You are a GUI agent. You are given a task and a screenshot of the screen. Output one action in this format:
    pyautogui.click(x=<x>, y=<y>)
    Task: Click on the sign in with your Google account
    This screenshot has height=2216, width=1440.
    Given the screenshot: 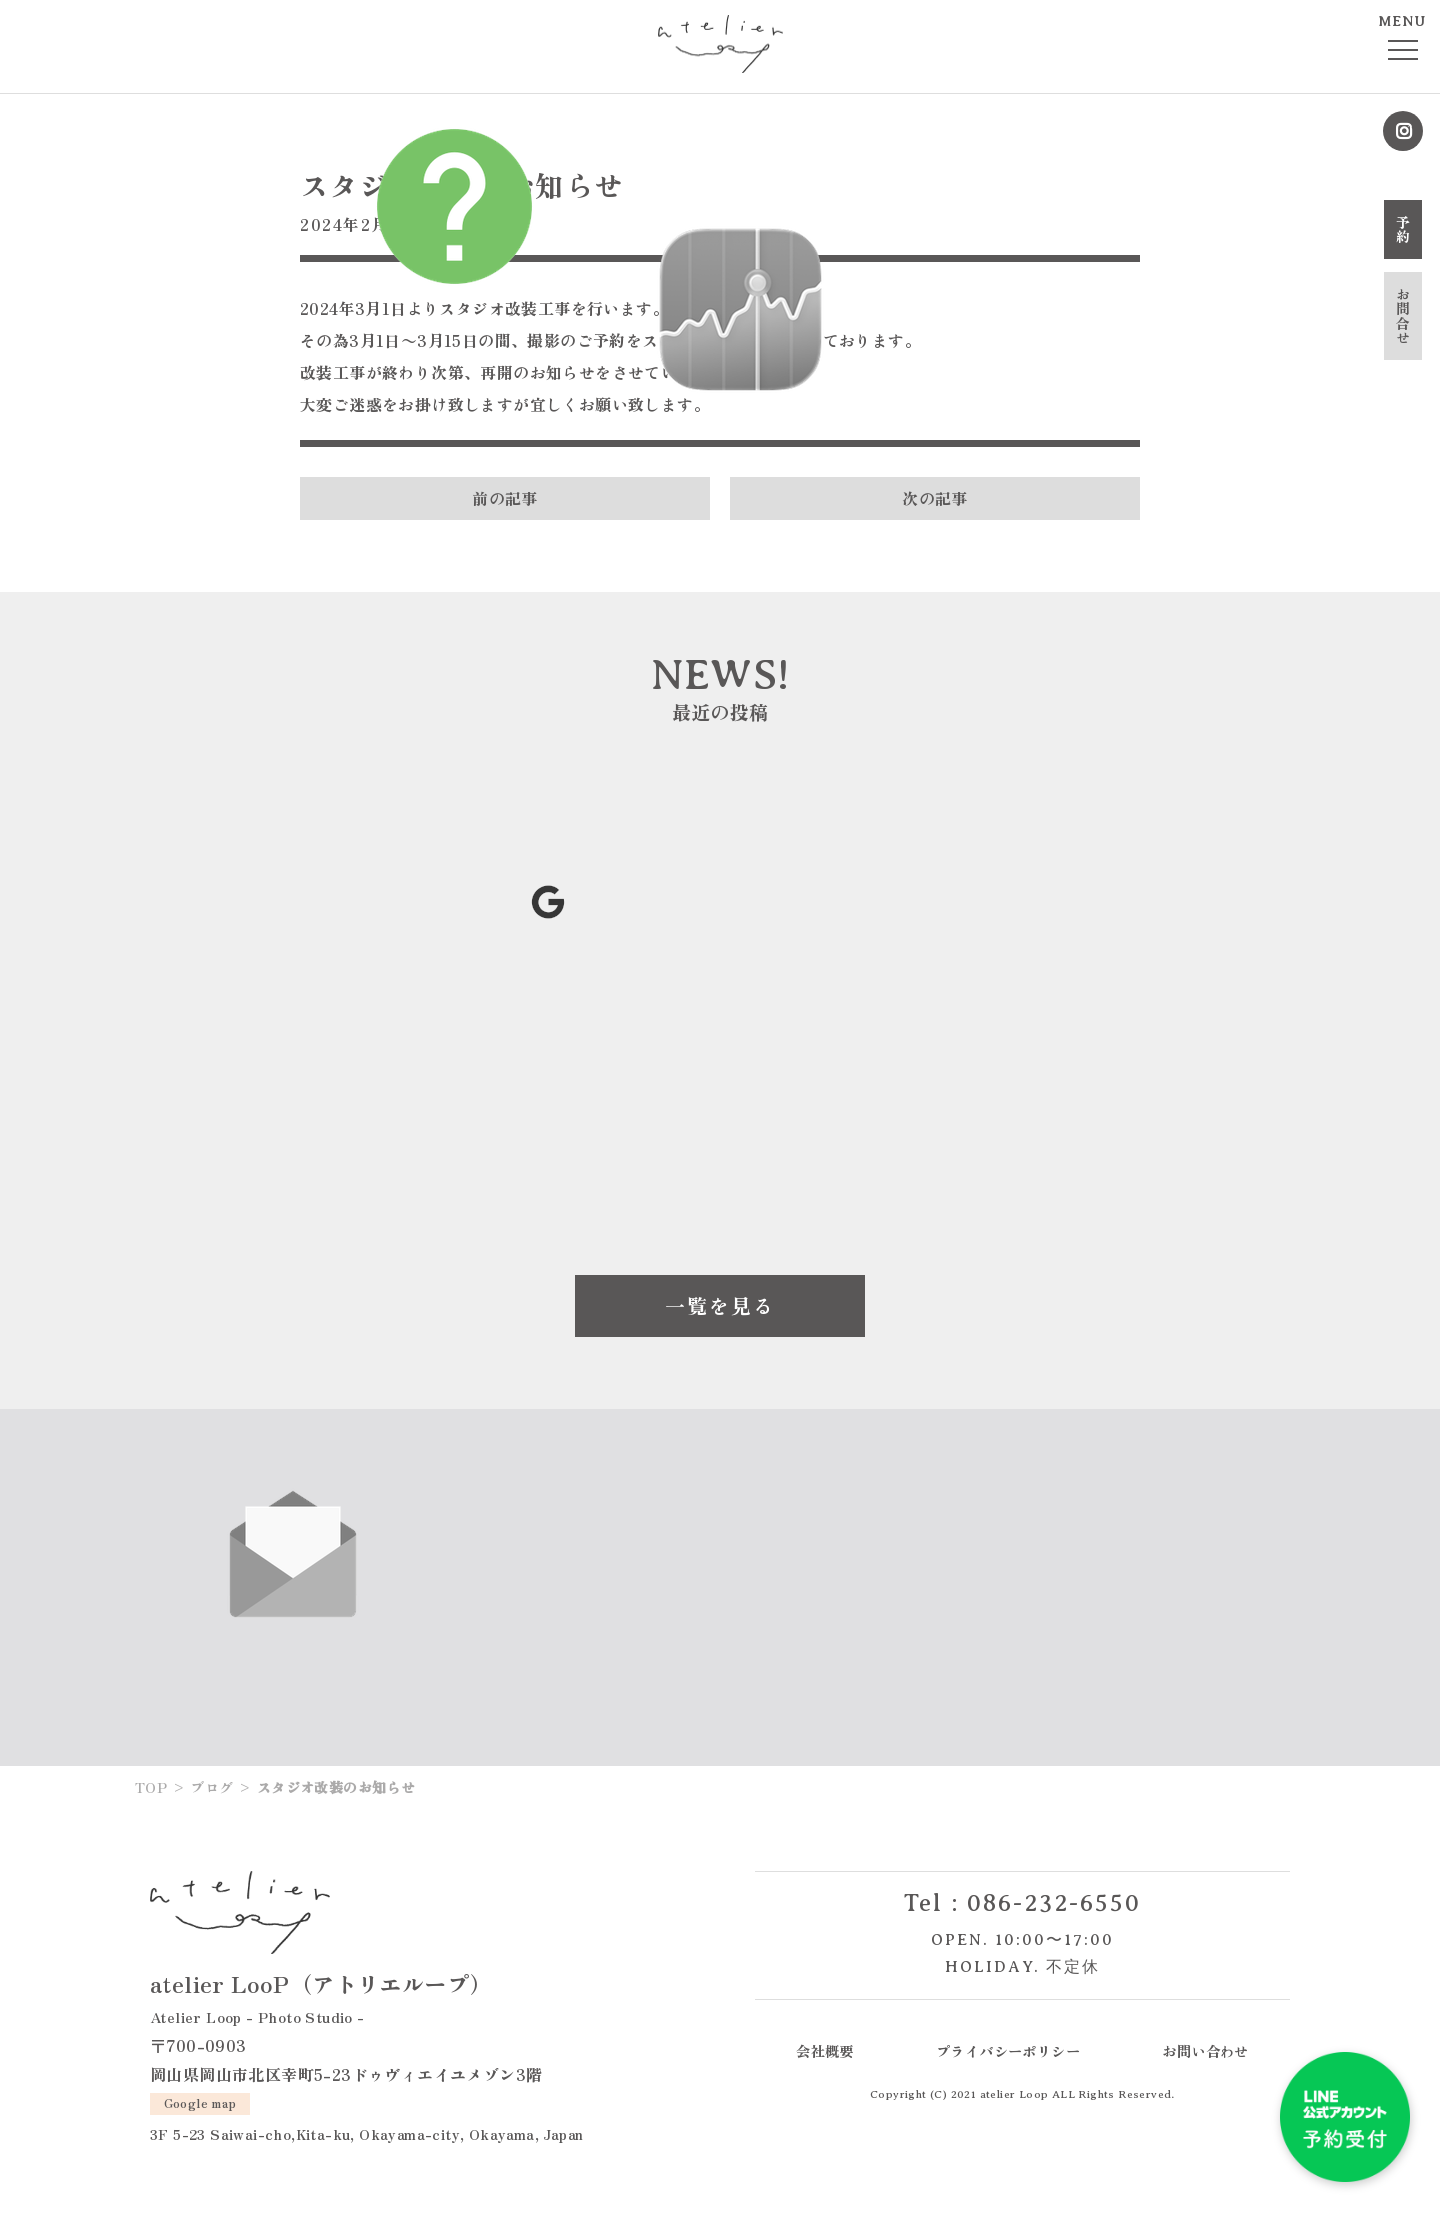 What is the action you would take?
    pyautogui.click(x=548, y=902)
    